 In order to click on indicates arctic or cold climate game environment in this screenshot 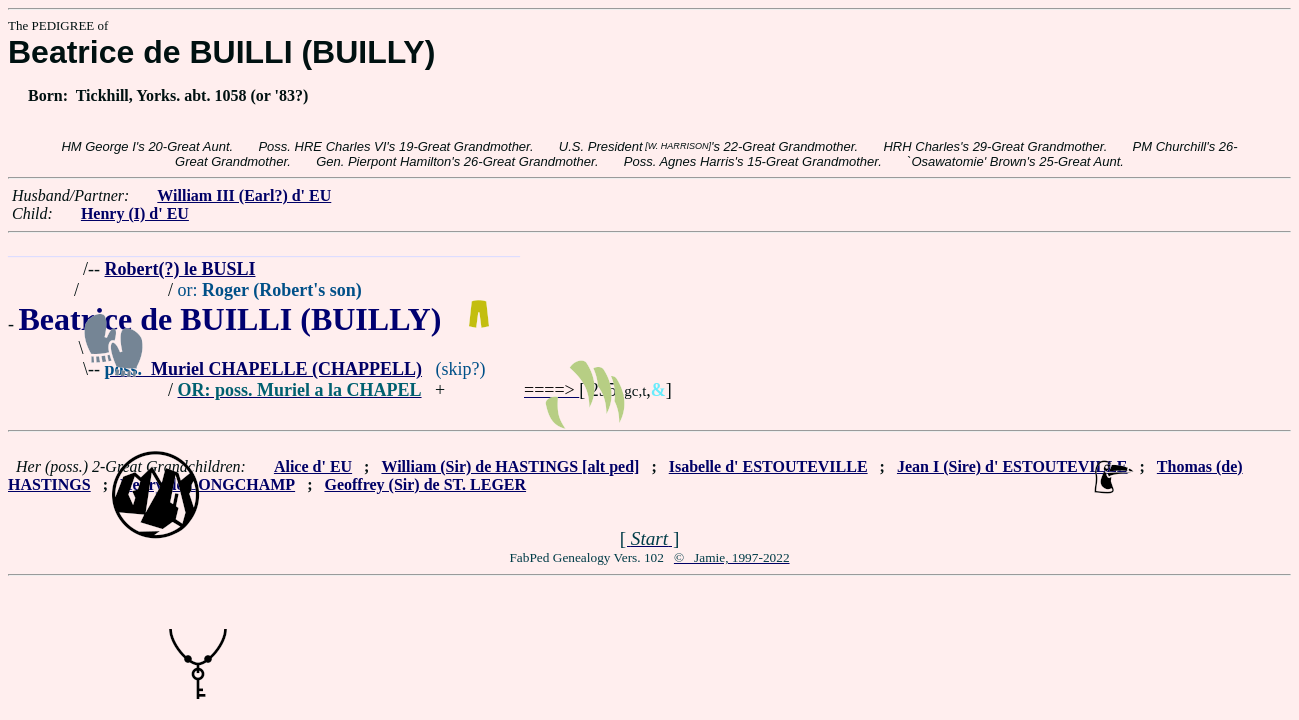, I will do `click(155, 494)`.